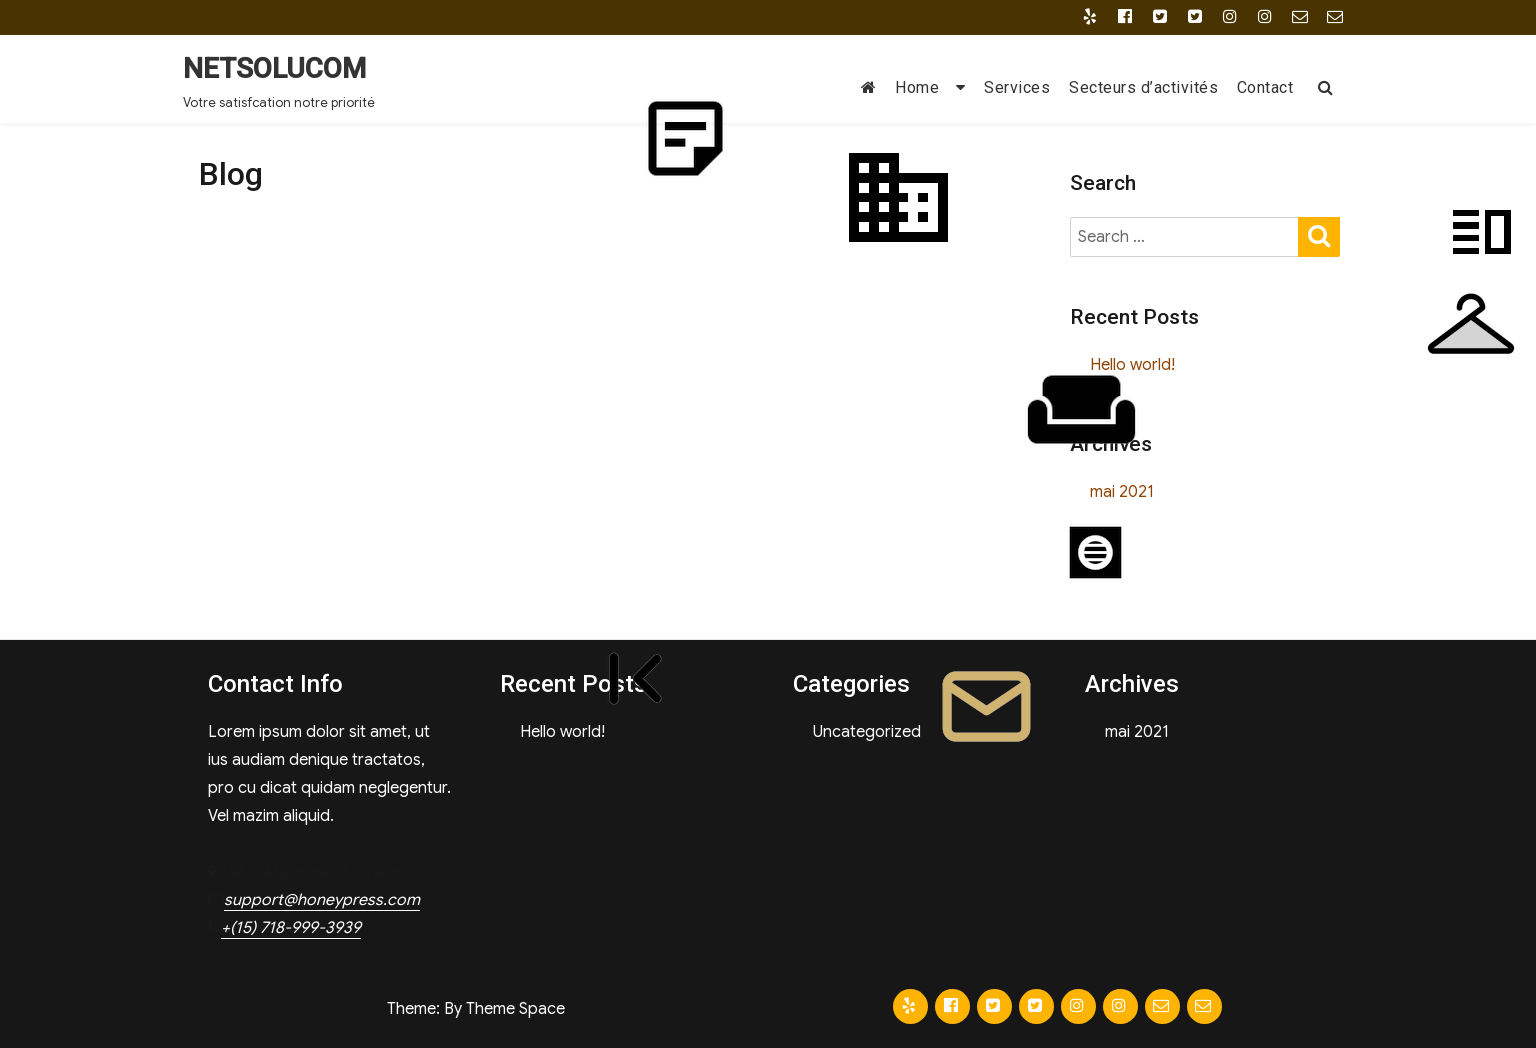 The height and width of the screenshot is (1048, 1536). What do you see at coordinates (1081, 409) in the screenshot?
I see `view weekend or leisure activities` at bounding box center [1081, 409].